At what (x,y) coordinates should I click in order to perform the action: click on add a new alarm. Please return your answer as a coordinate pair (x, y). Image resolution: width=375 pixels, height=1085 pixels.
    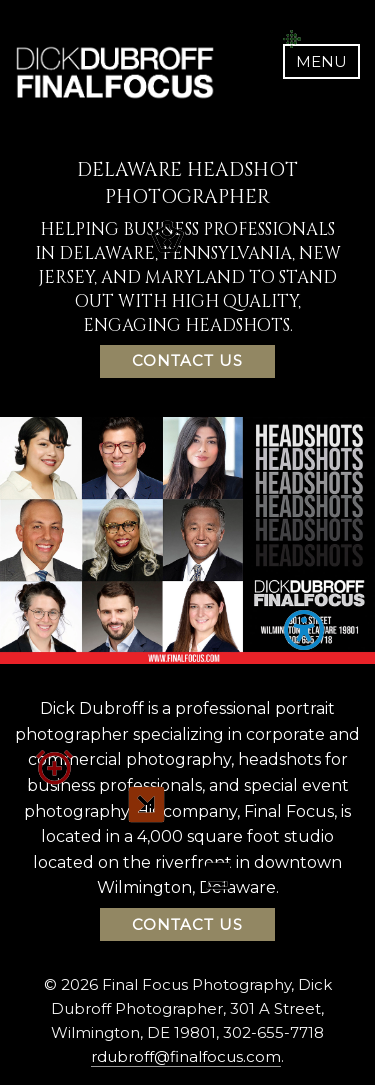
    Looking at the image, I should click on (54, 766).